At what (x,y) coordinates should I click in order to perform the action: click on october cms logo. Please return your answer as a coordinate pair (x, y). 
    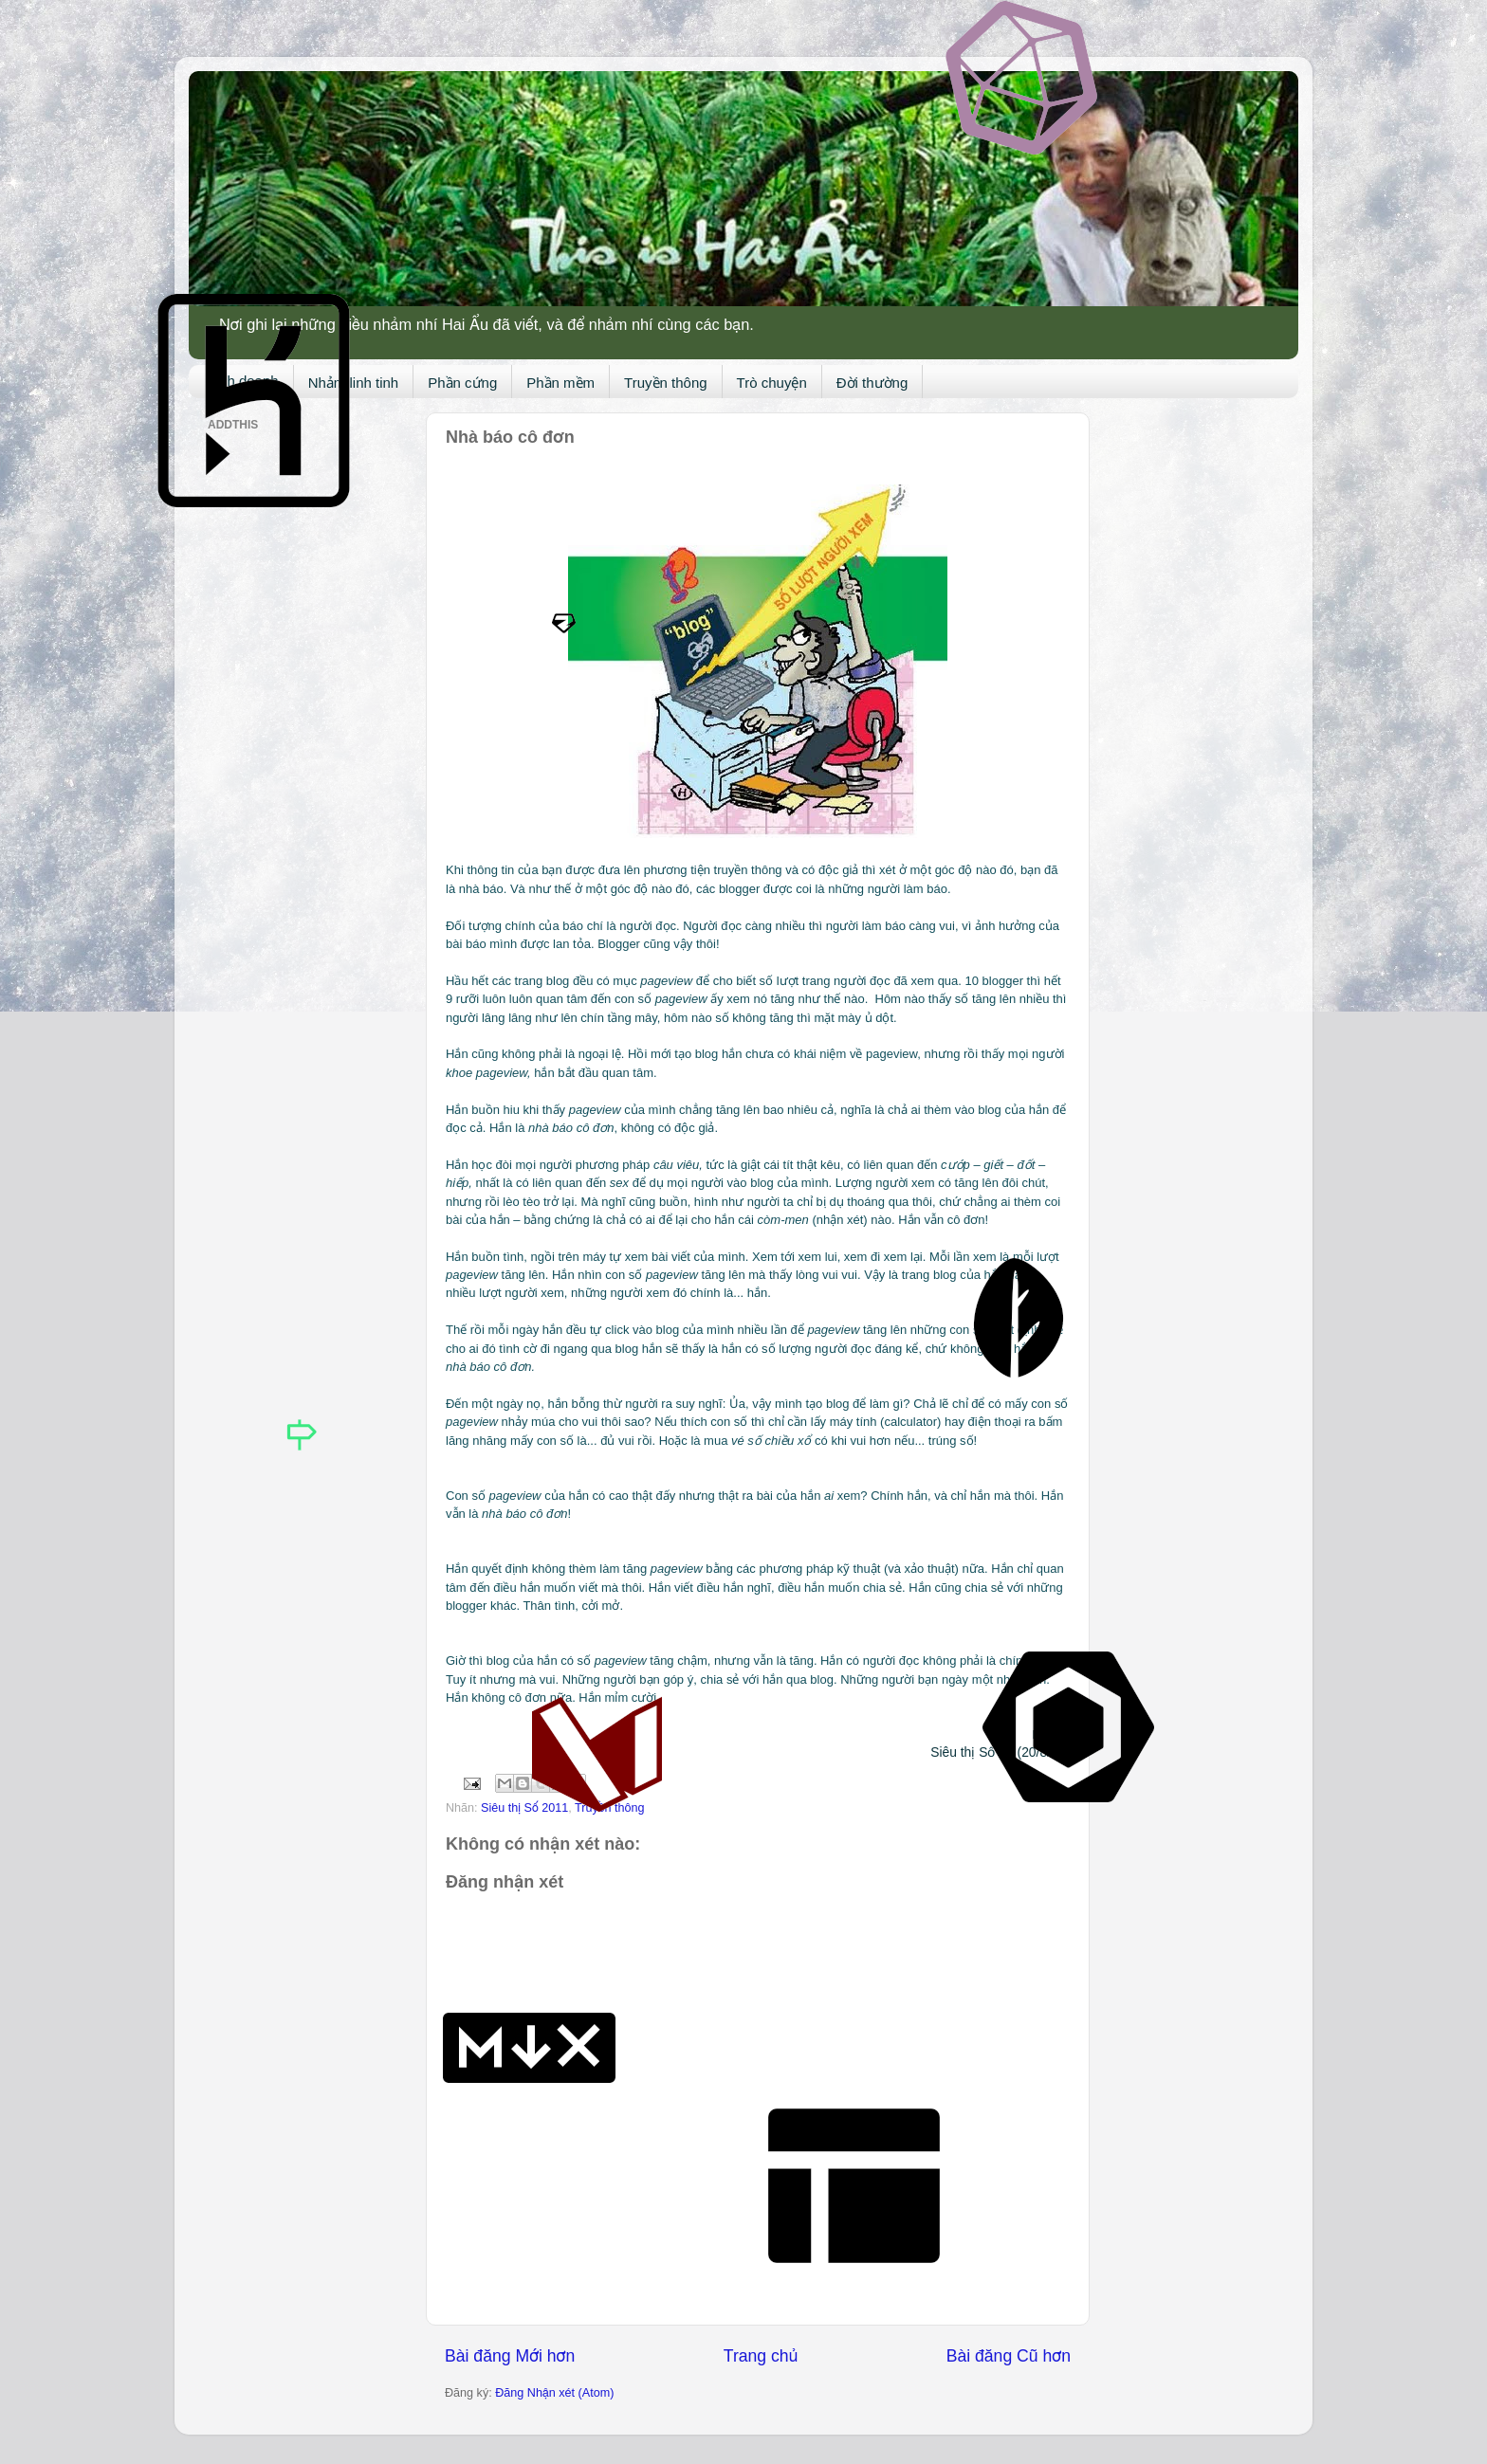
    Looking at the image, I should click on (1019, 1318).